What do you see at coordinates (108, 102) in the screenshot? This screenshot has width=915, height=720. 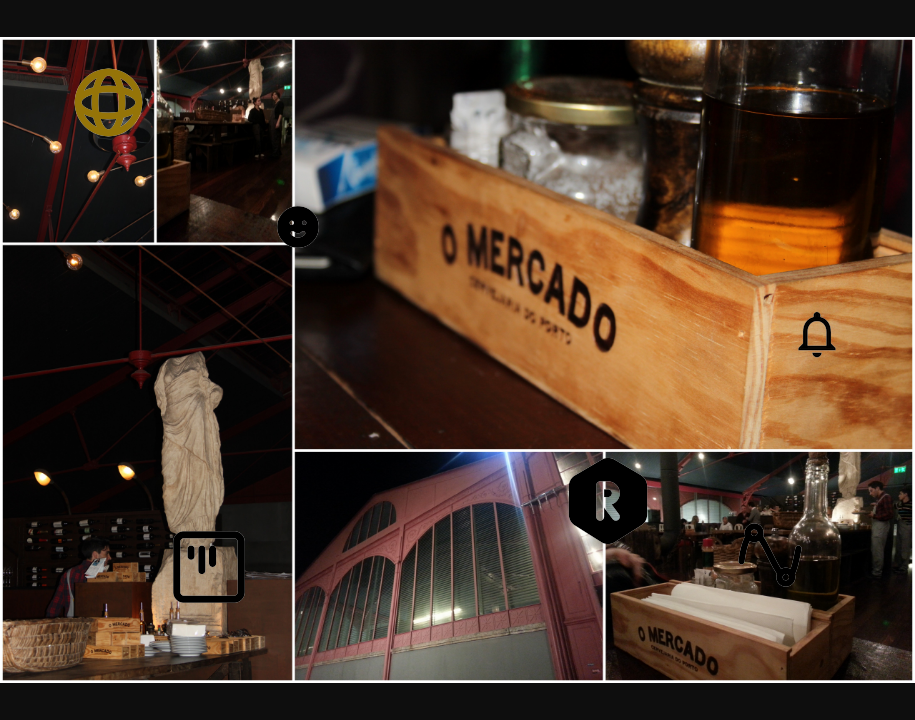 I see `view 360-degree panorama` at bounding box center [108, 102].